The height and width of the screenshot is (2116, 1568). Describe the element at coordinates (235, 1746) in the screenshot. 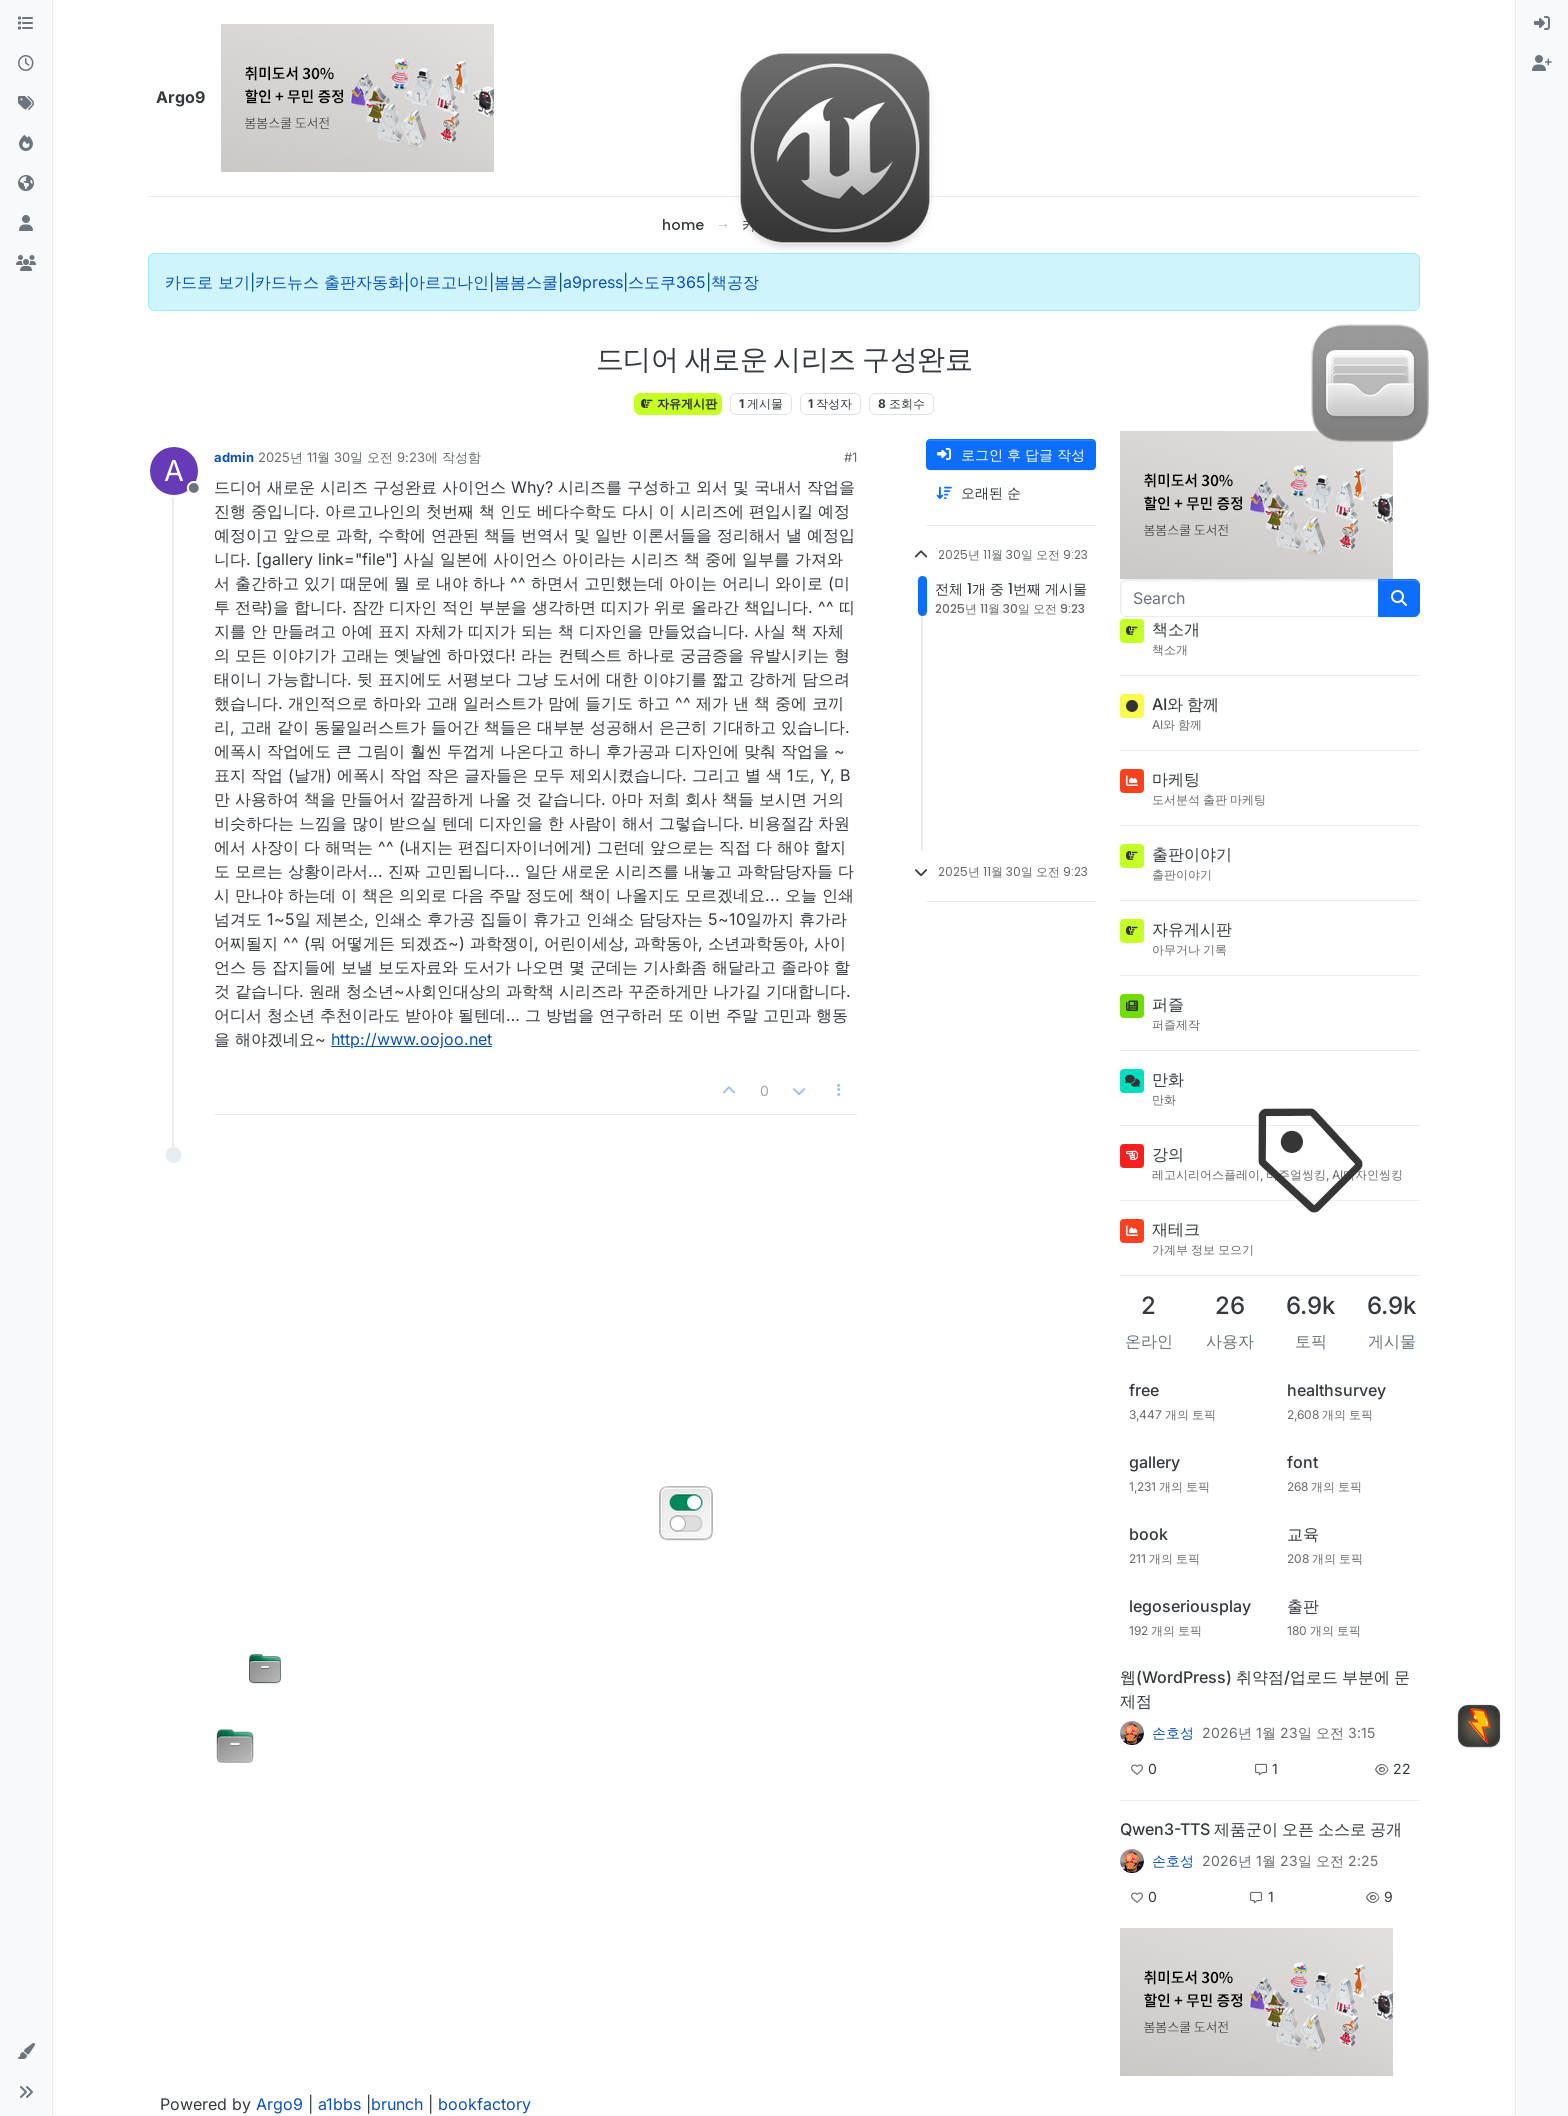

I see `open the file manager` at that location.